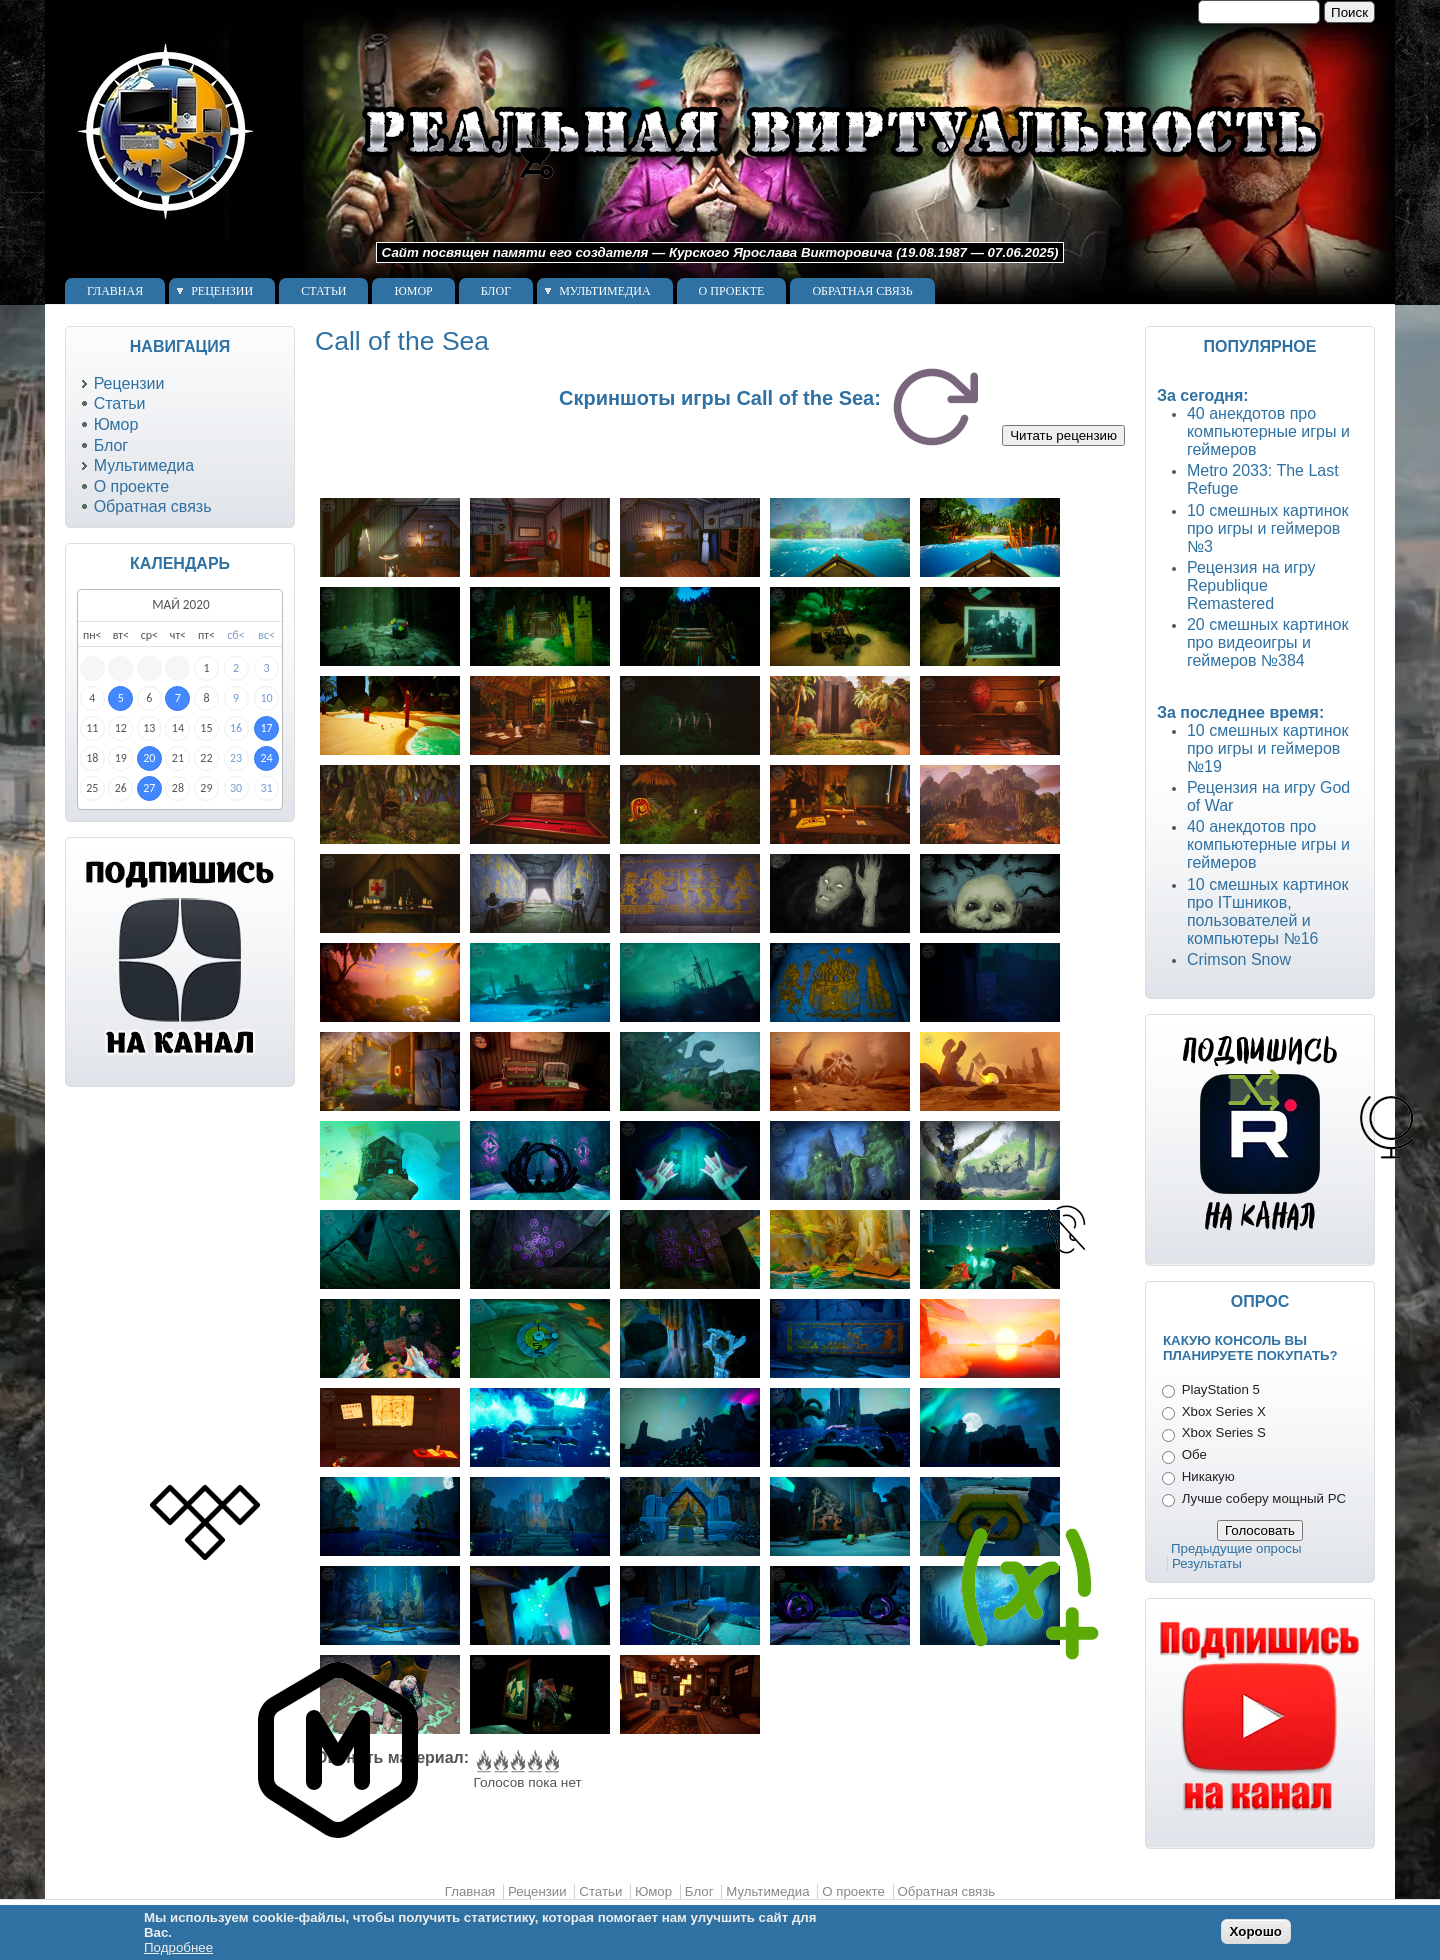 The width and height of the screenshot is (1440, 1960). Describe the element at coordinates (205, 1519) in the screenshot. I see `open the Tidal music streaming app` at that location.